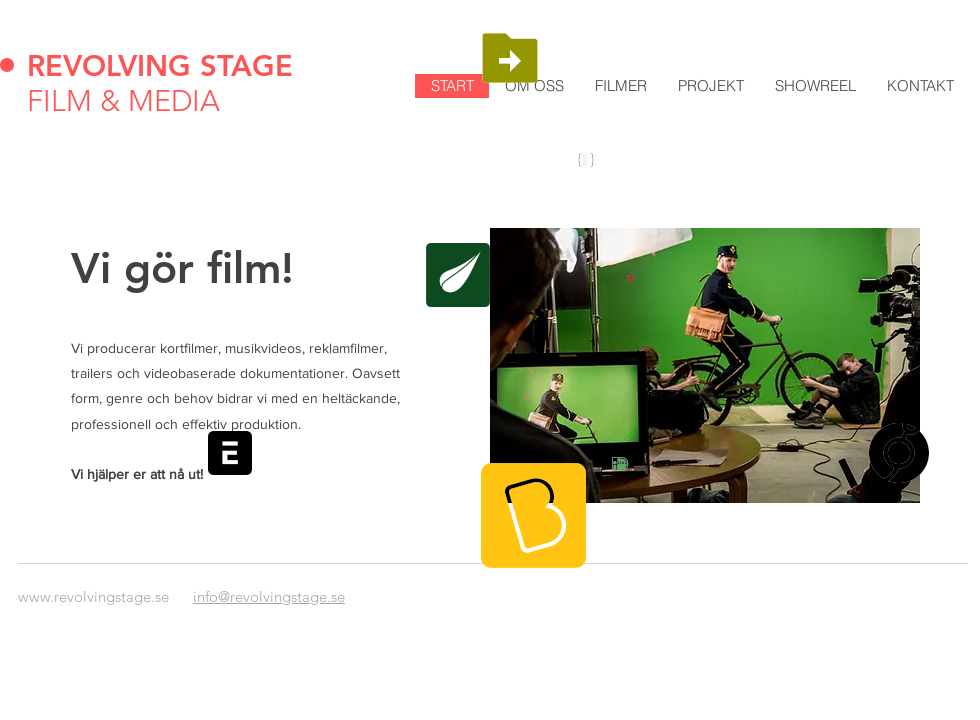 The image size is (980, 720). I want to click on thymeleaf java template engine logo, so click(458, 275).